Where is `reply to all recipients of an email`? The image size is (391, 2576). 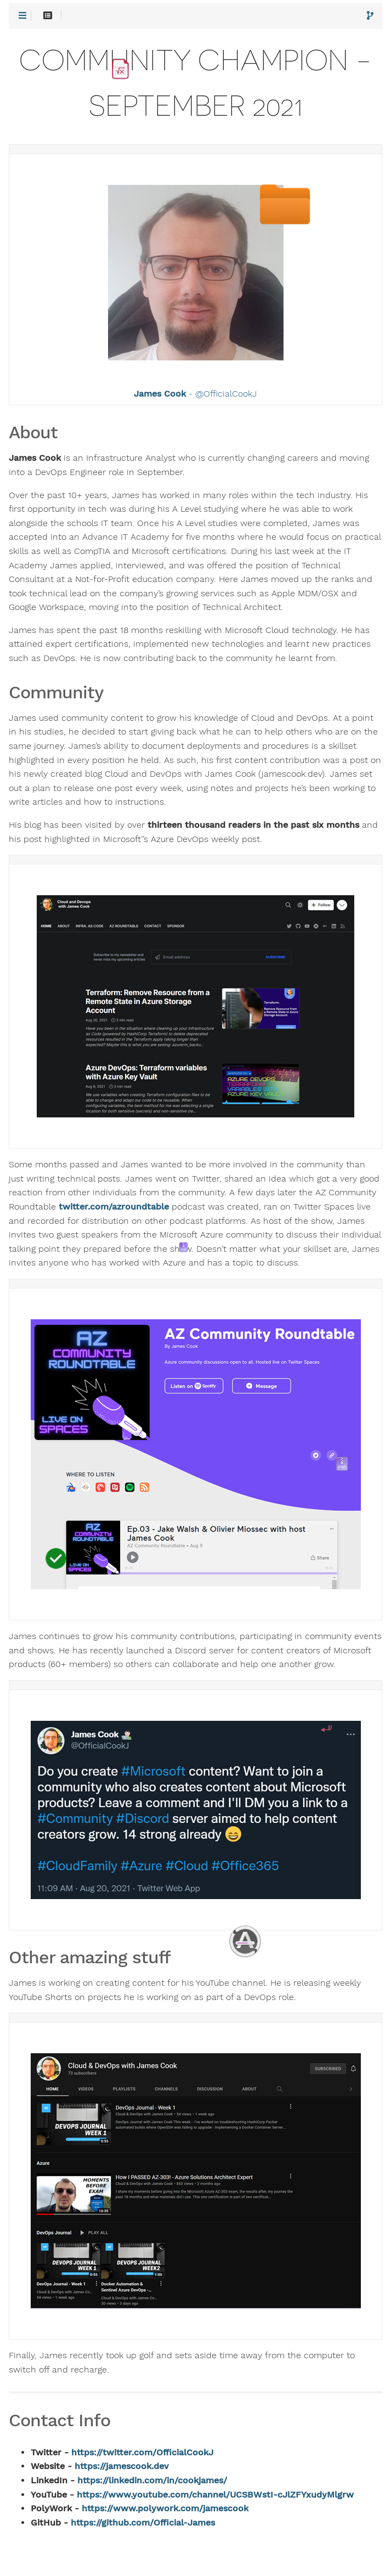
reply to all recipients of an email is located at coordinates (326, 1727).